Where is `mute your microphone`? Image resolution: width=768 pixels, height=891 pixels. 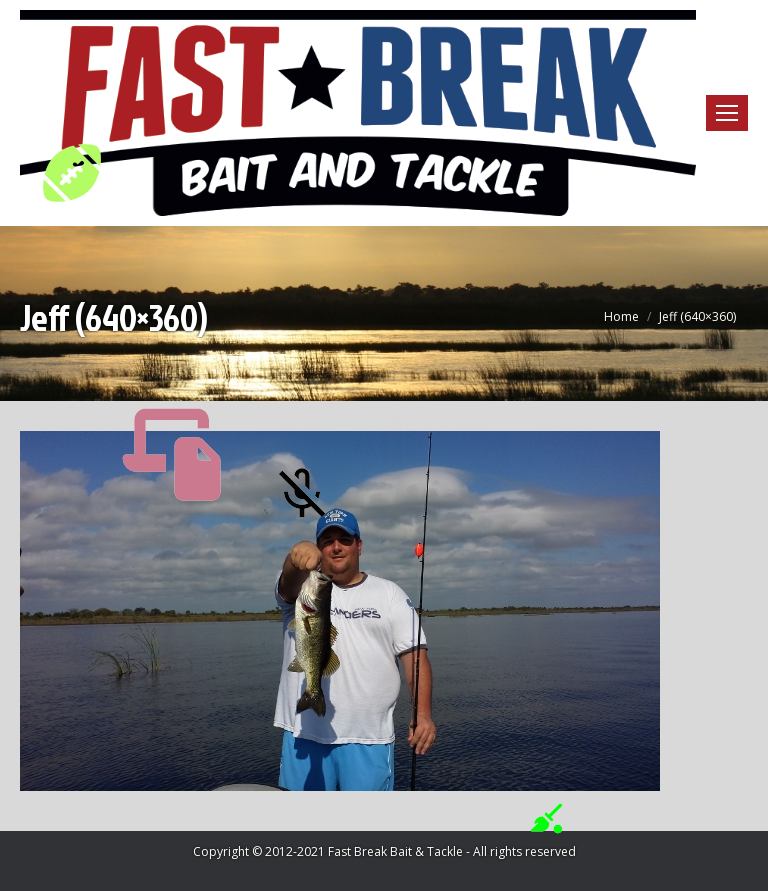
mute your microphone is located at coordinates (302, 494).